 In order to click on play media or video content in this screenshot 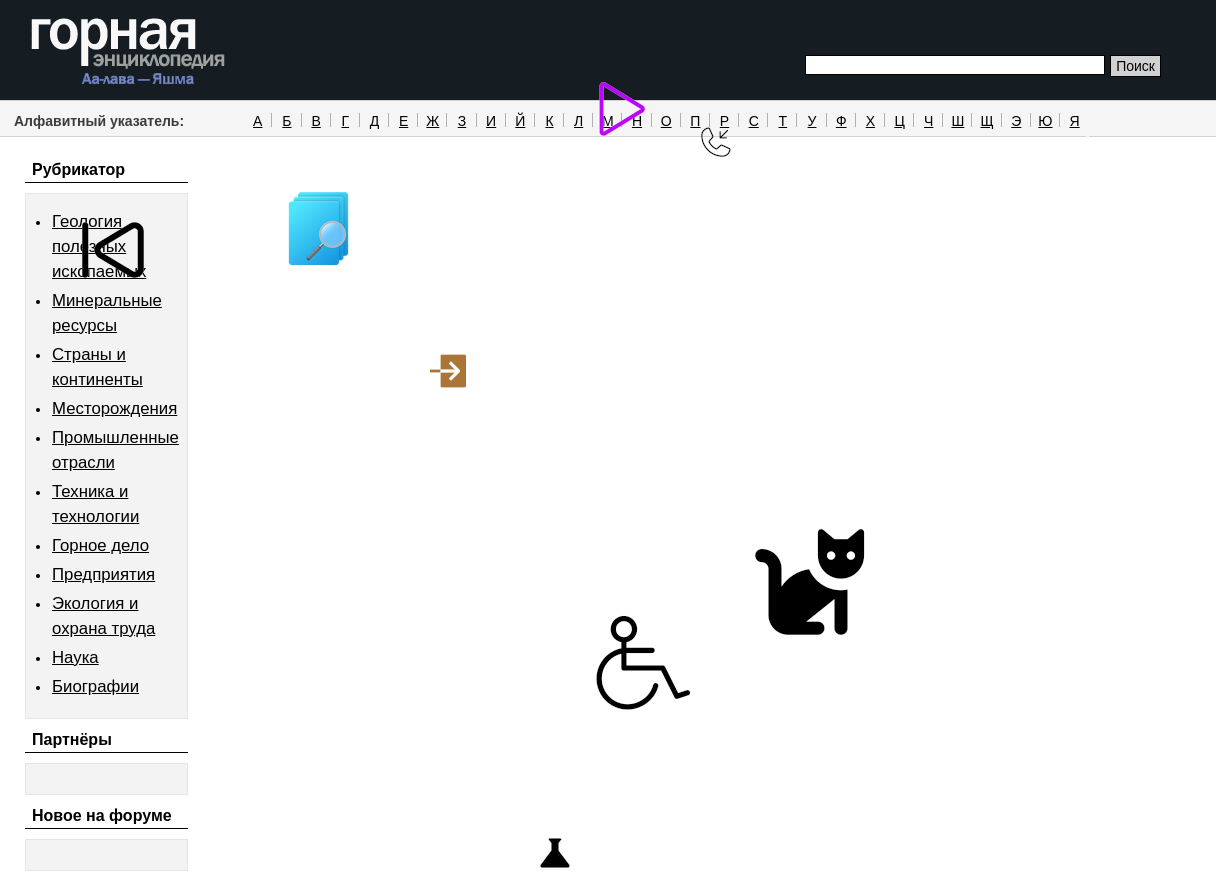, I will do `click(616, 109)`.